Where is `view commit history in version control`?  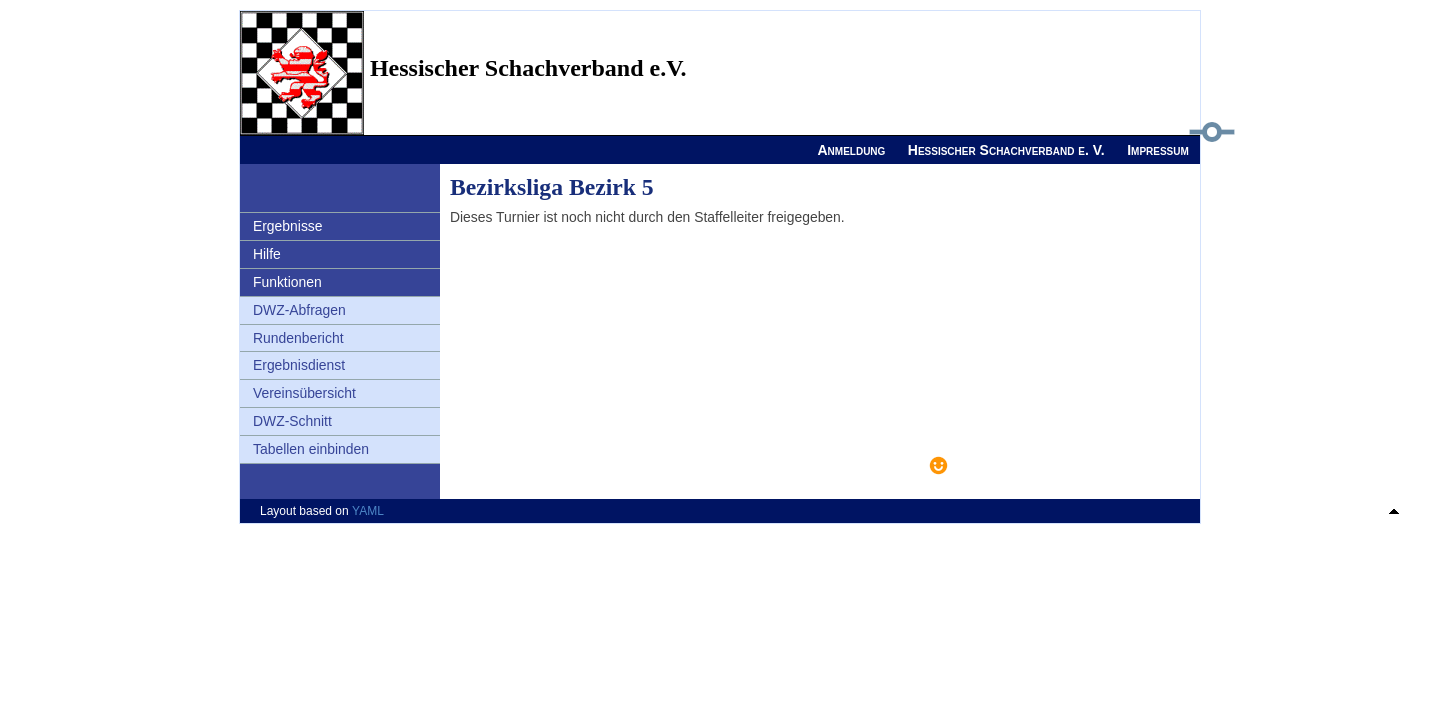
view commit history in version control is located at coordinates (1212, 132).